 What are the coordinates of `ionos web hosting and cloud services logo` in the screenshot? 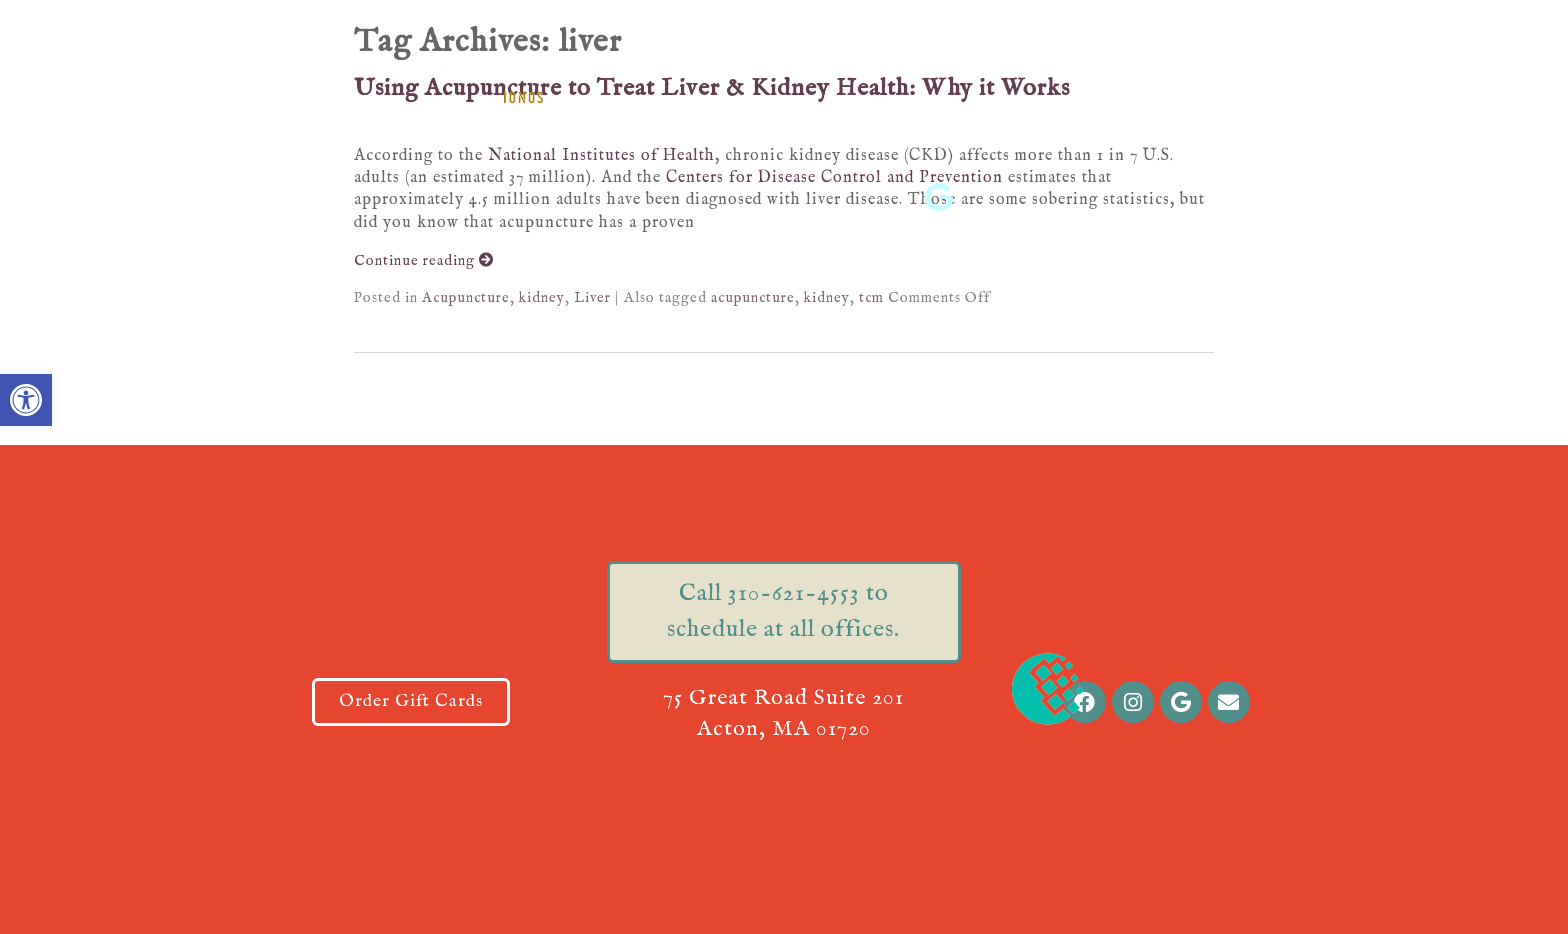 It's located at (523, 97).